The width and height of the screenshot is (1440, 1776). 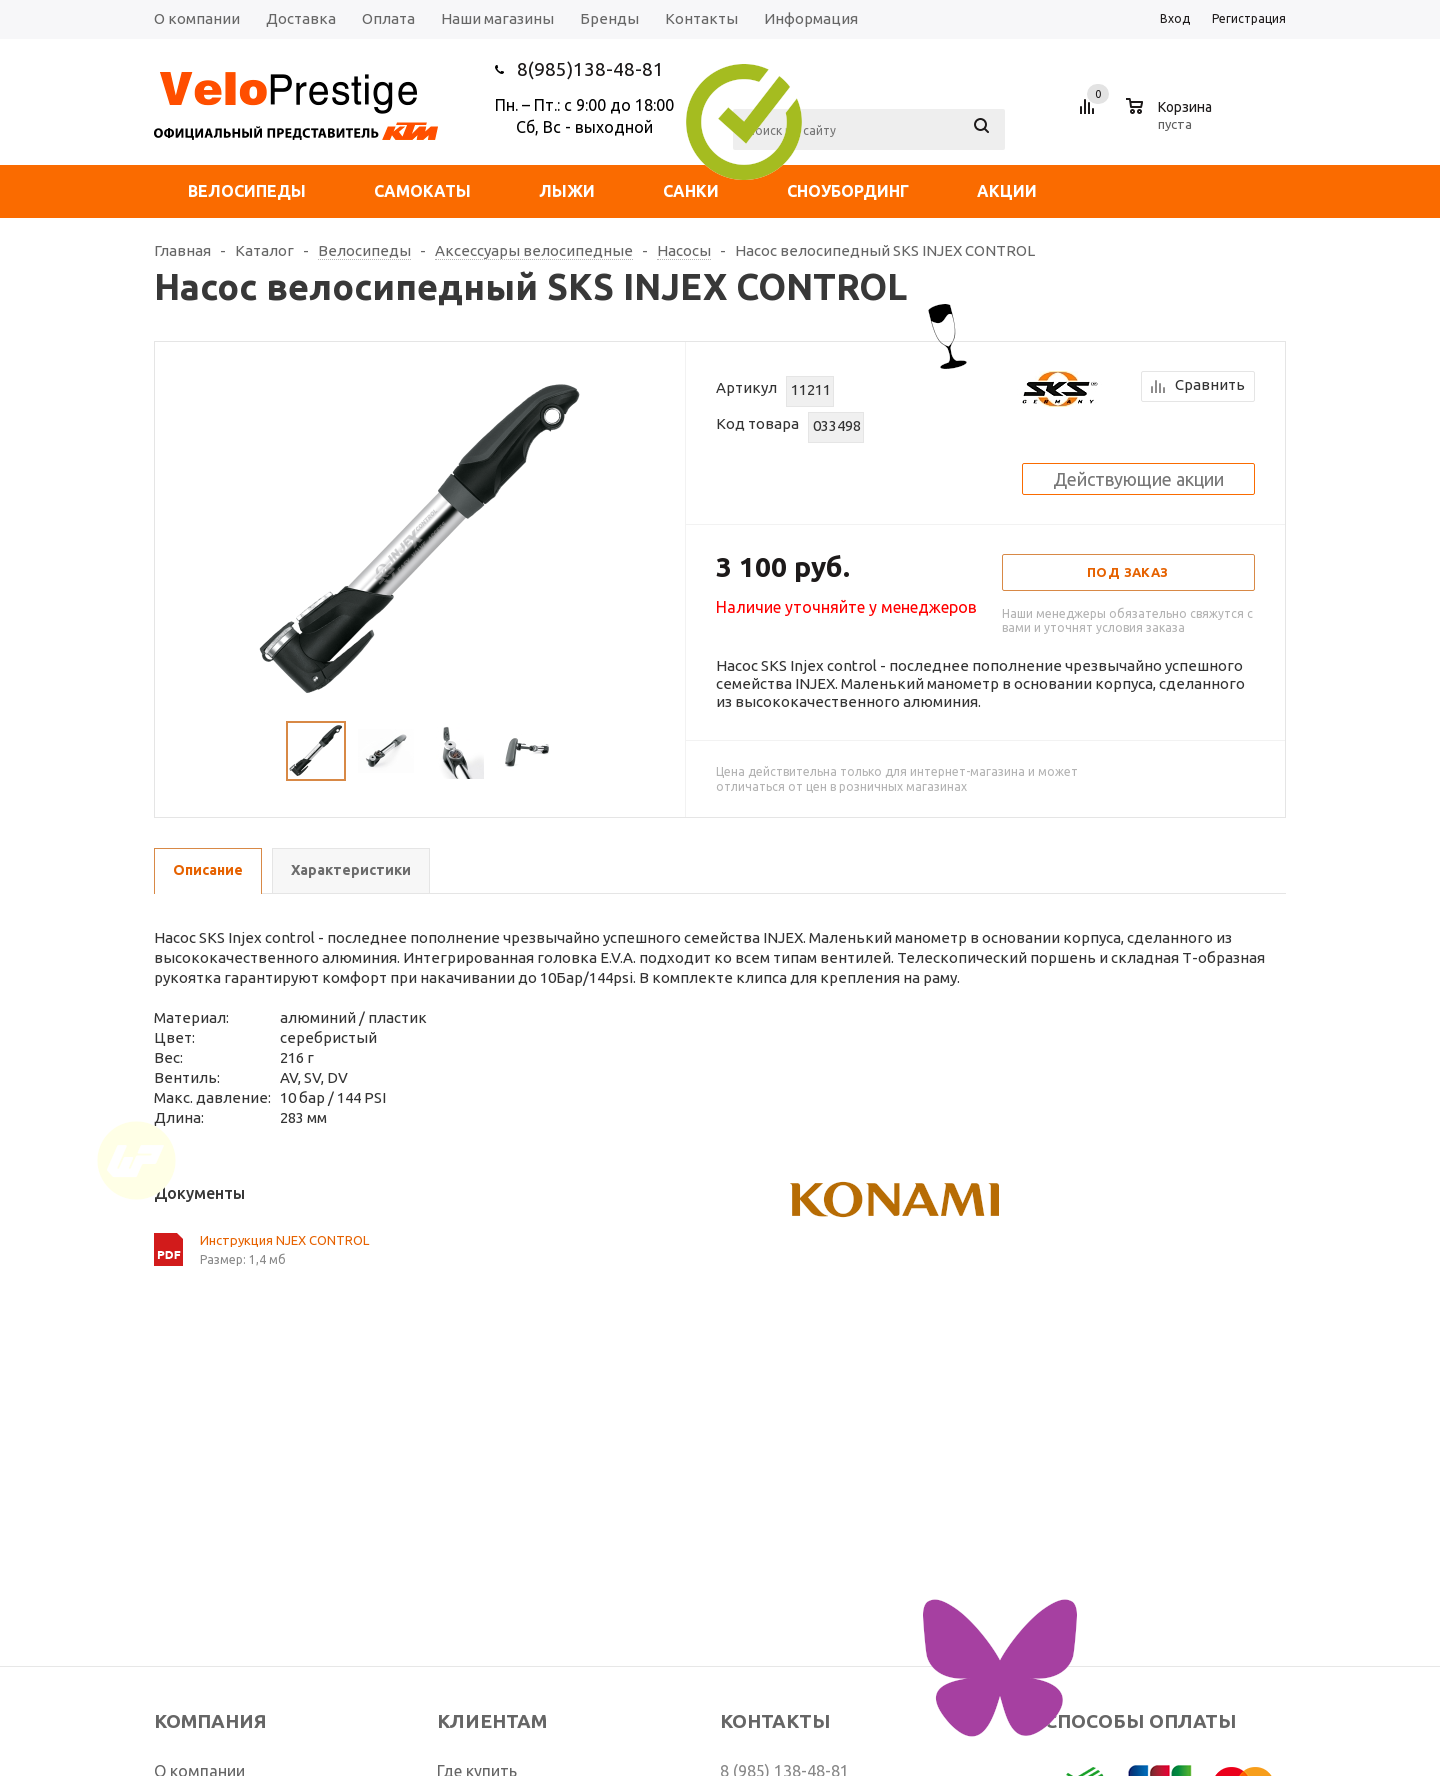 What do you see at coordinates (1000, 1668) in the screenshot?
I see `open the Bluesky app` at bounding box center [1000, 1668].